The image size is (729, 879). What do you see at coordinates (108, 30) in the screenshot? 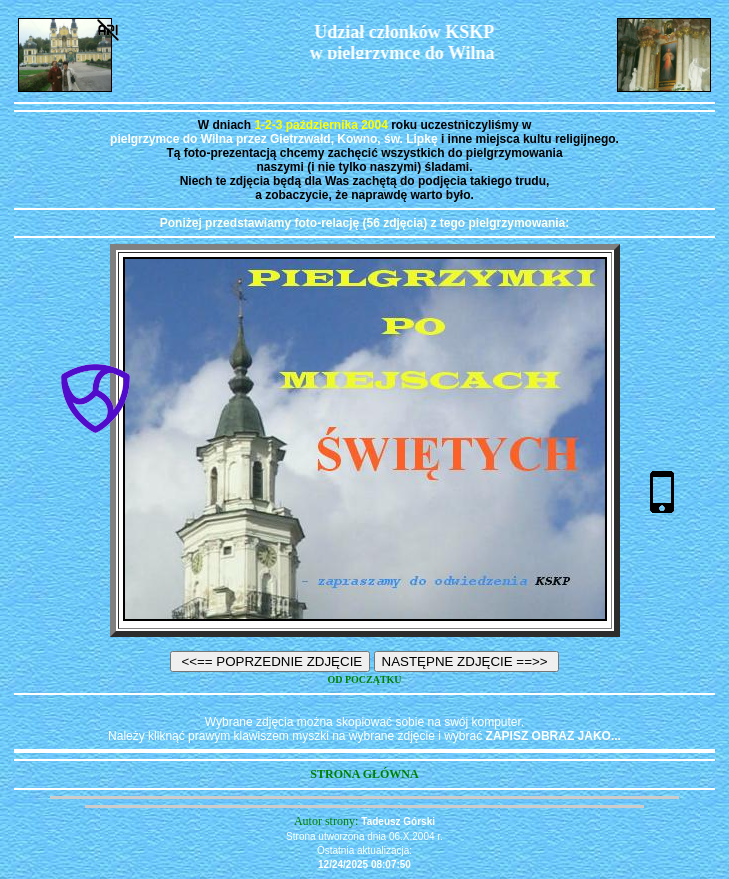
I see `api connection disabled or unavailable` at bounding box center [108, 30].